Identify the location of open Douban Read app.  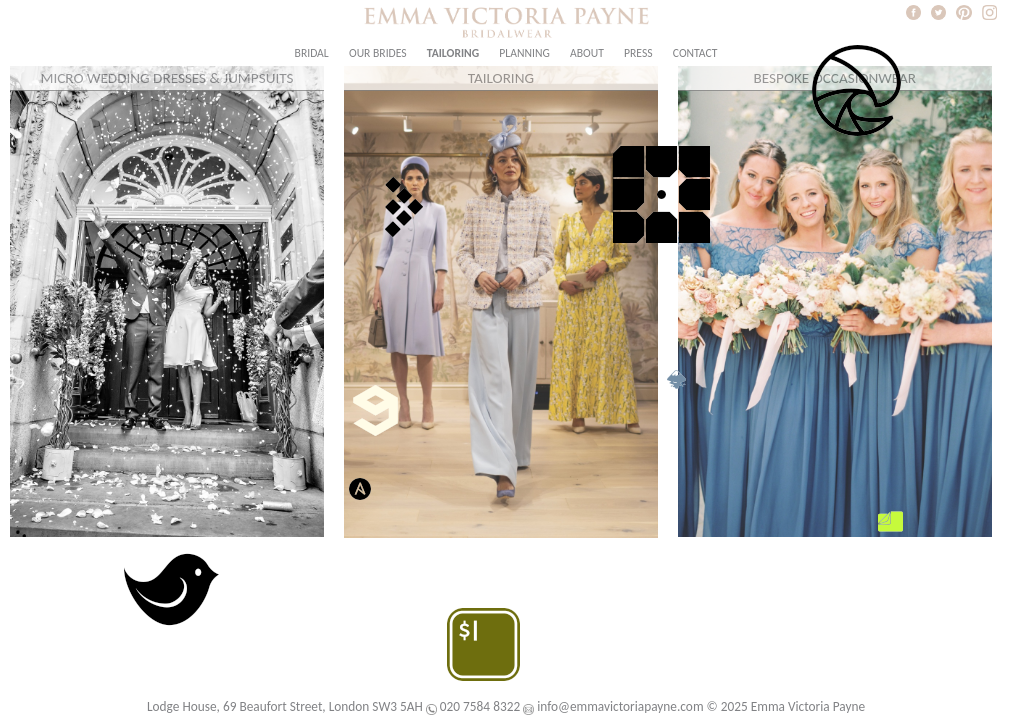
(171, 589).